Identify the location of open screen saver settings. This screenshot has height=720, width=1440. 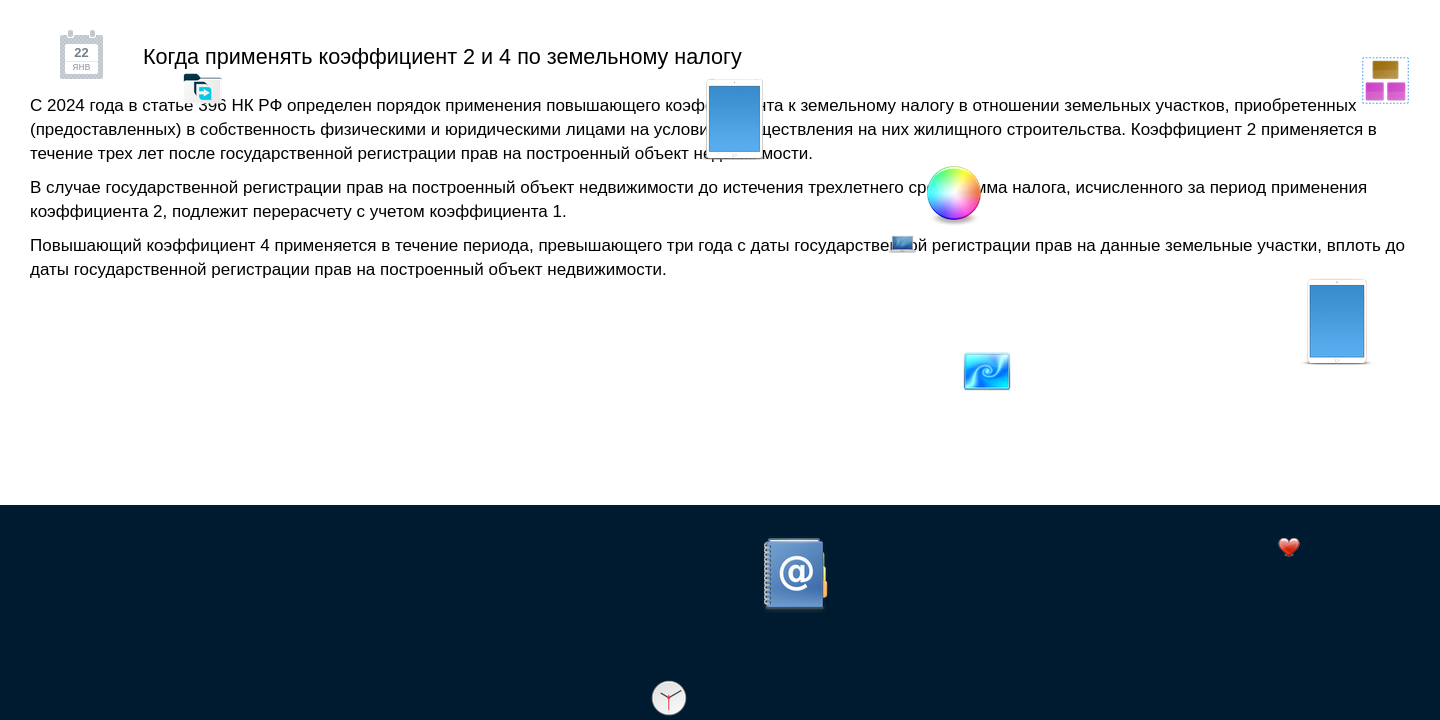
(987, 372).